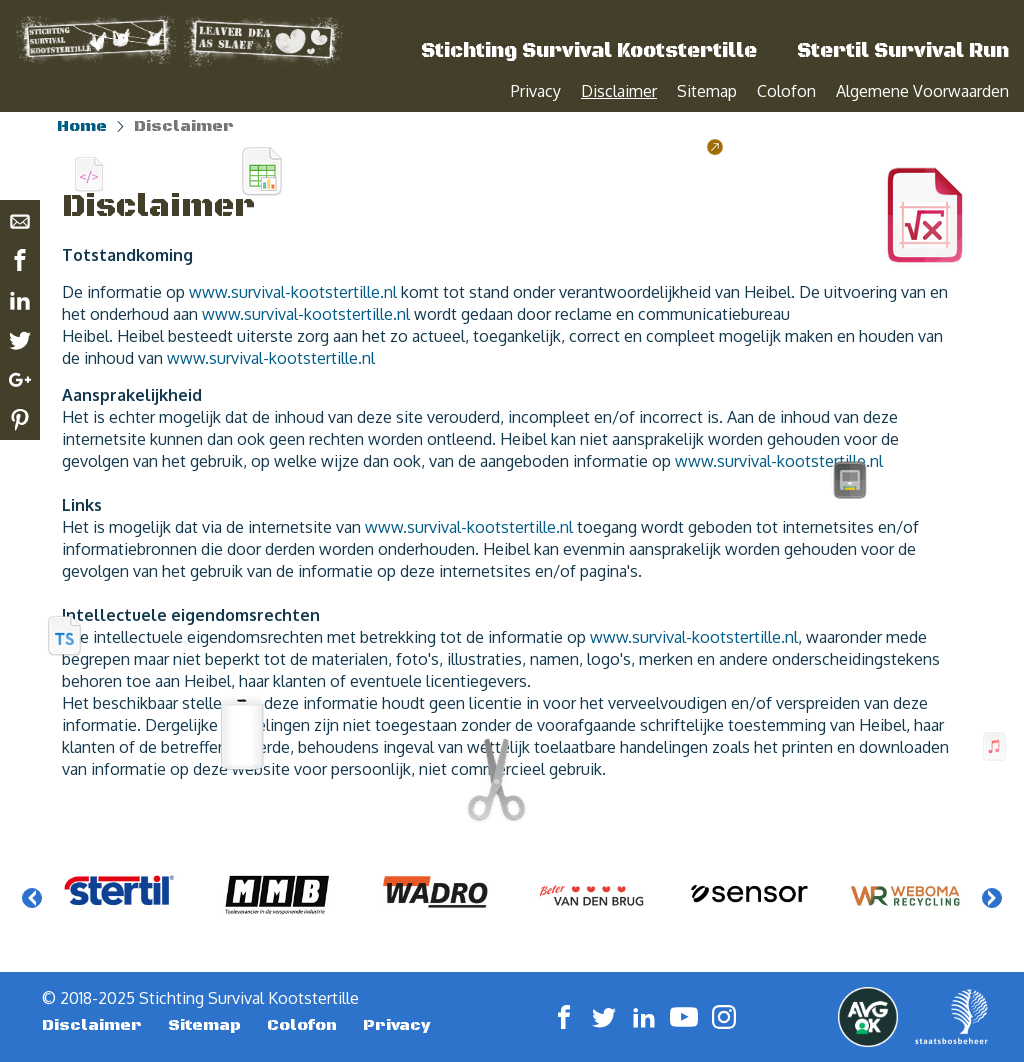 This screenshot has width=1024, height=1062. What do you see at coordinates (496, 779) in the screenshot?
I see `cut selected content to clipboard` at bounding box center [496, 779].